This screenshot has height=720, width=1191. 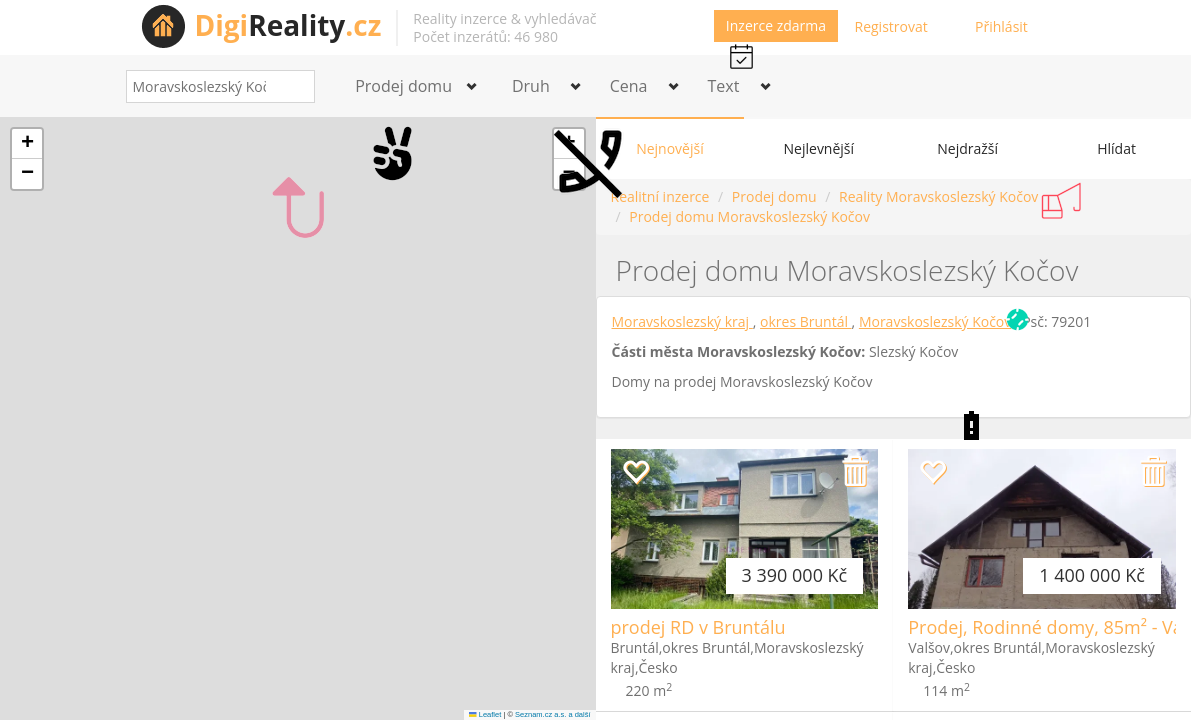 What do you see at coordinates (392, 153) in the screenshot?
I see `send a peace sign or friendly gesture` at bounding box center [392, 153].